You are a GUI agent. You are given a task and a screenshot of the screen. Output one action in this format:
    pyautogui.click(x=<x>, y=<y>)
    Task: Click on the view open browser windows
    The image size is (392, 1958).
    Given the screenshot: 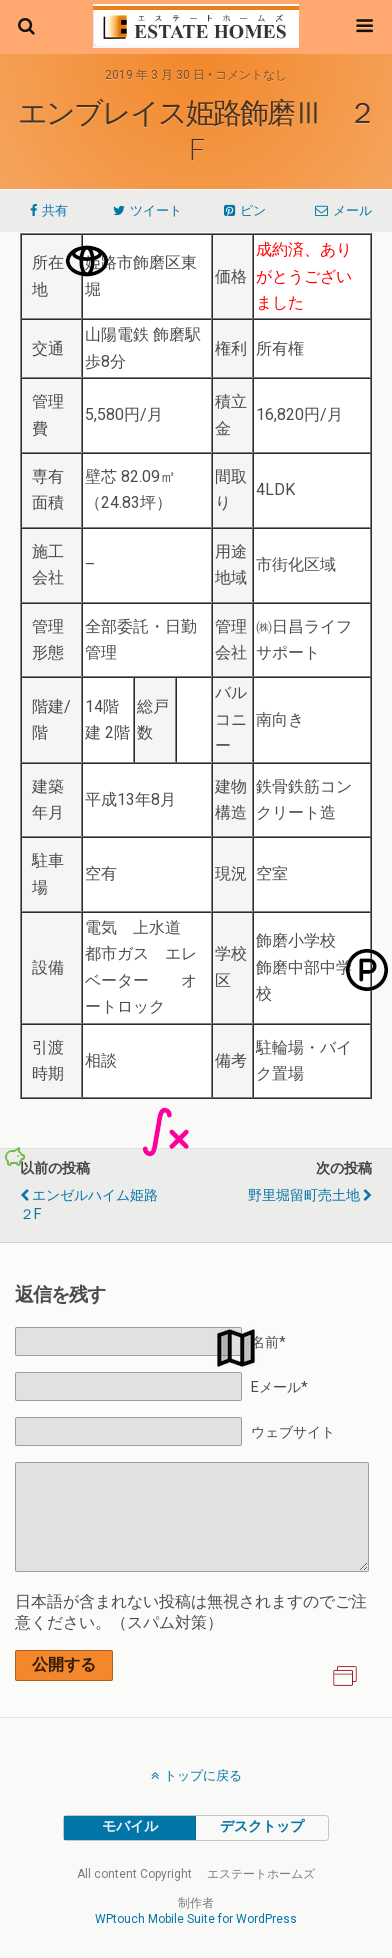 What is the action you would take?
    pyautogui.click(x=345, y=1676)
    